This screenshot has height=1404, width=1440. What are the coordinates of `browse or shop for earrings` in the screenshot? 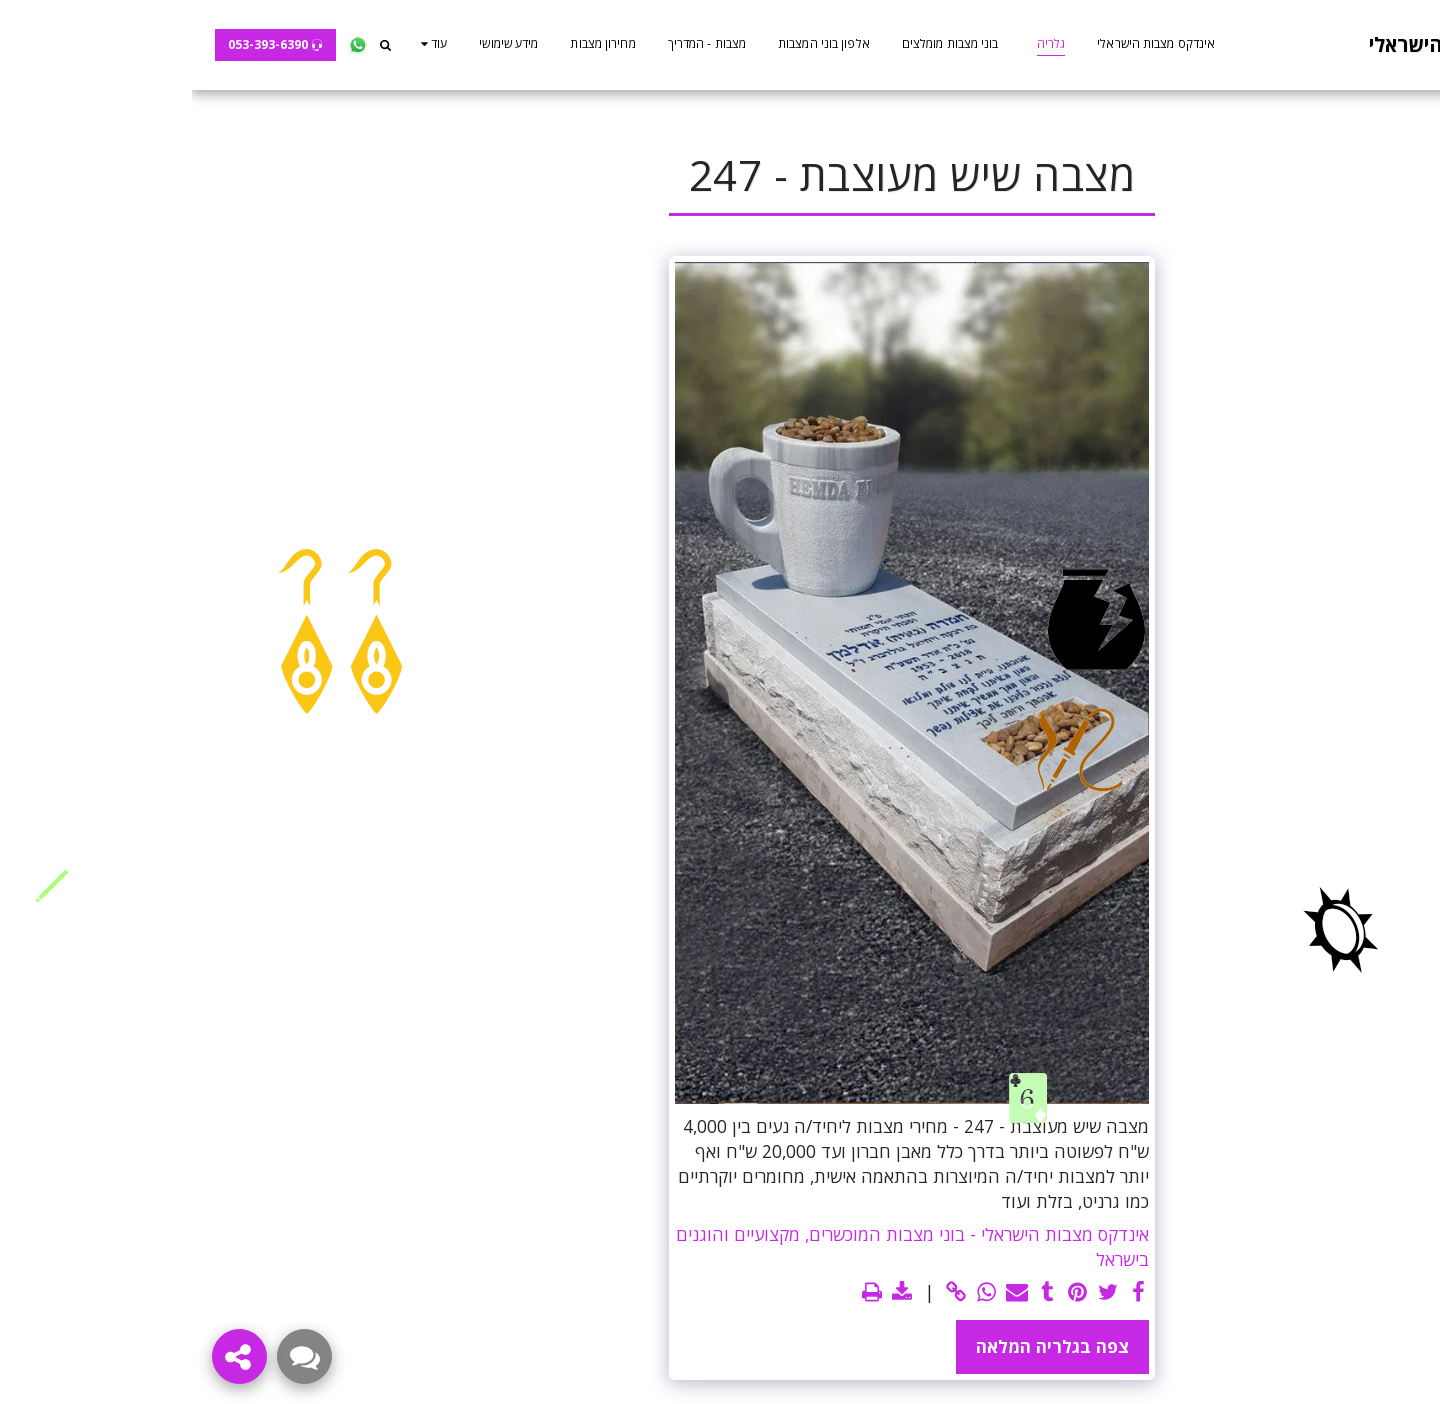 It's located at (340, 628).